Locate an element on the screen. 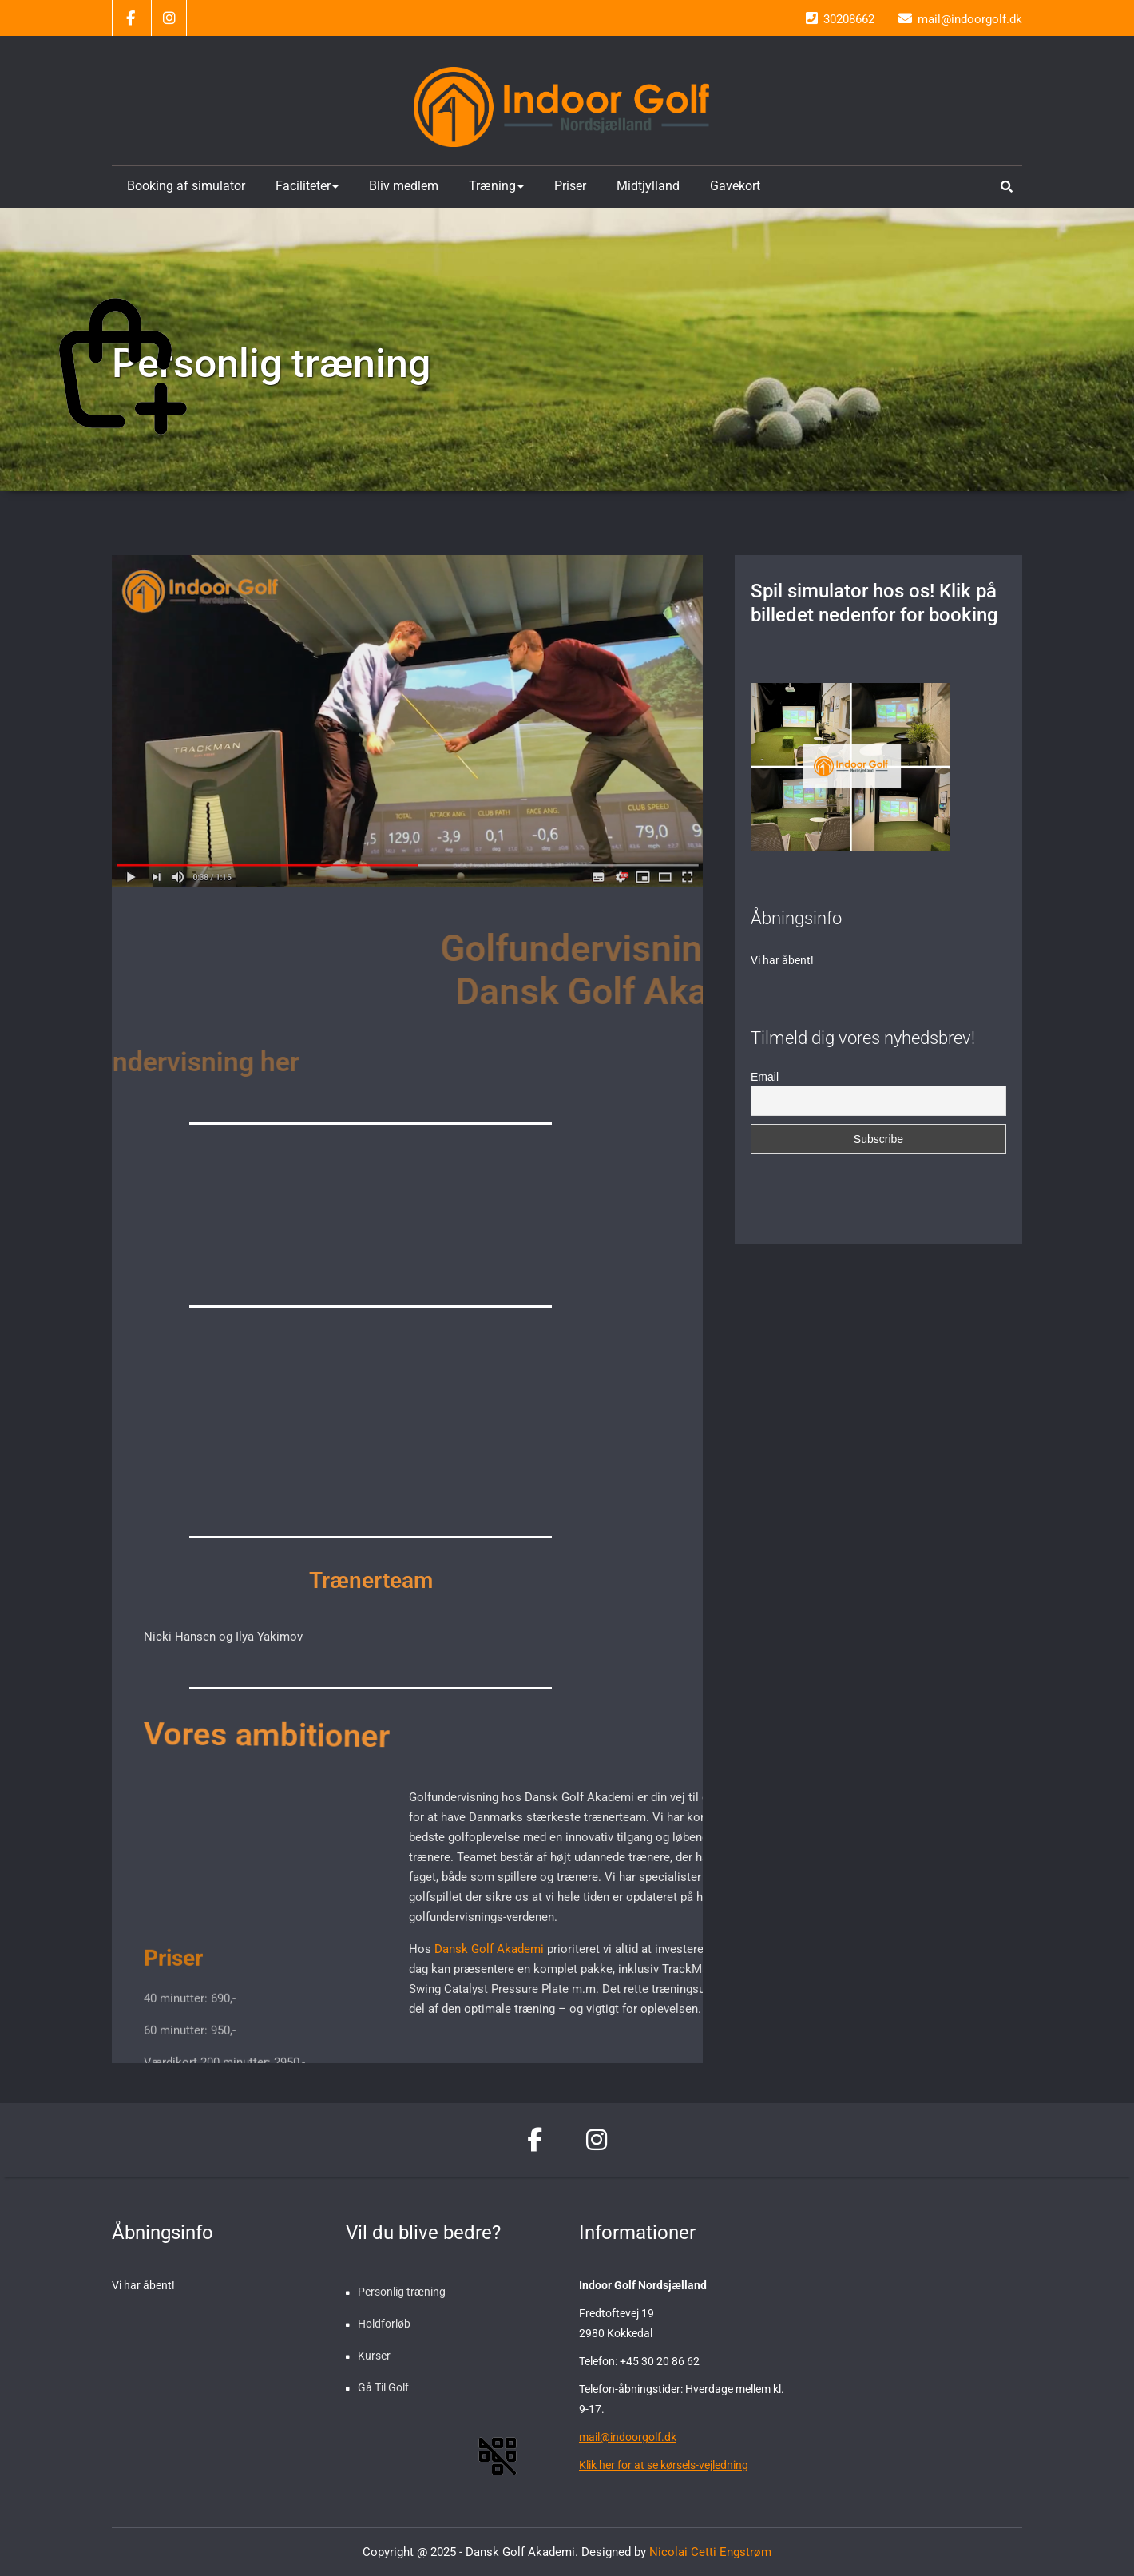 This screenshot has width=1134, height=2576. dialpad is currently disabled is located at coordinates (498, 2456).